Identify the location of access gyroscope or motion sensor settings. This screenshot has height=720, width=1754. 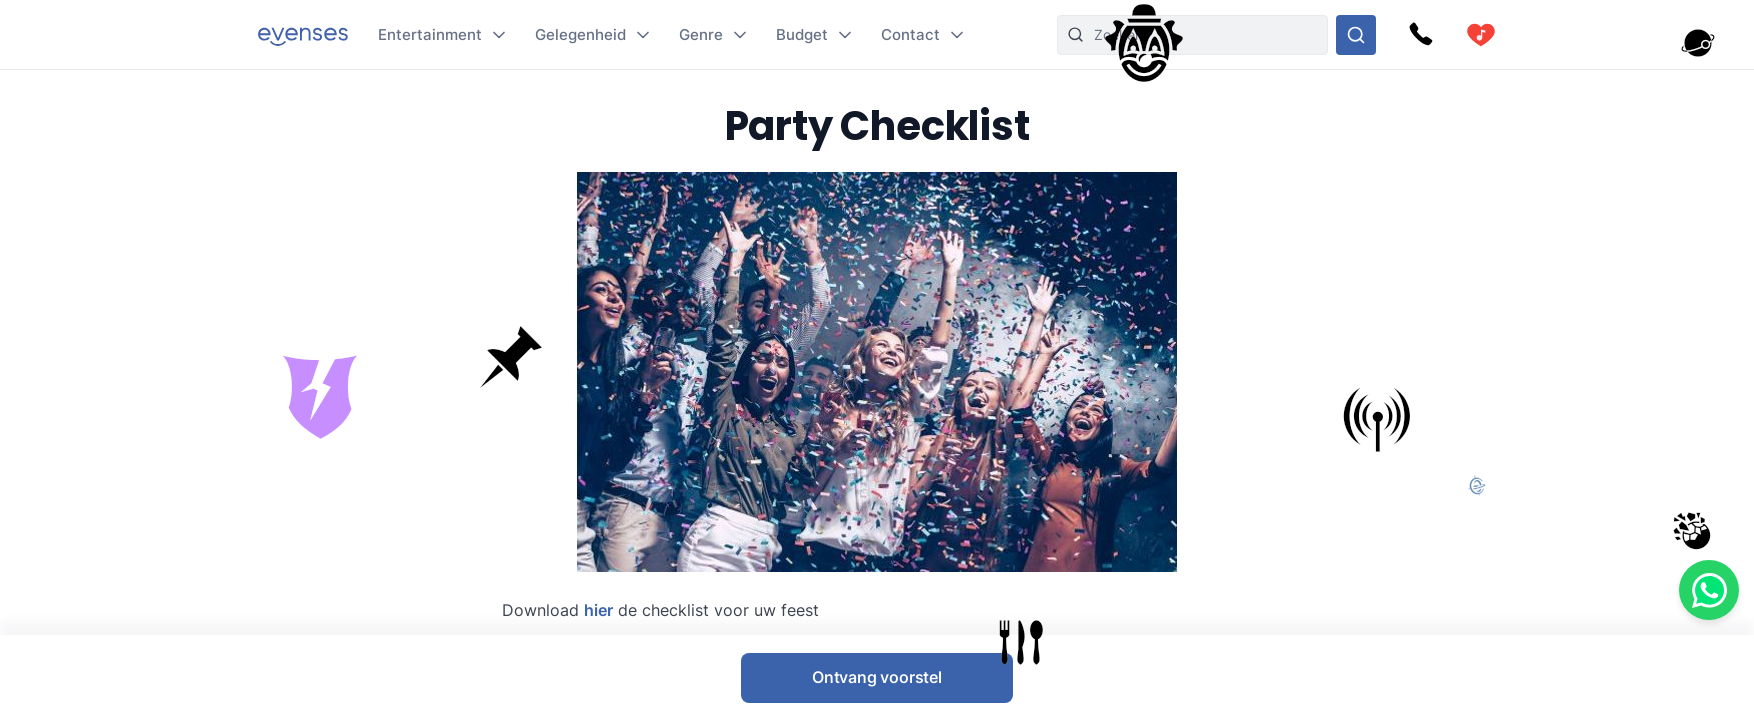
(1477, 486).